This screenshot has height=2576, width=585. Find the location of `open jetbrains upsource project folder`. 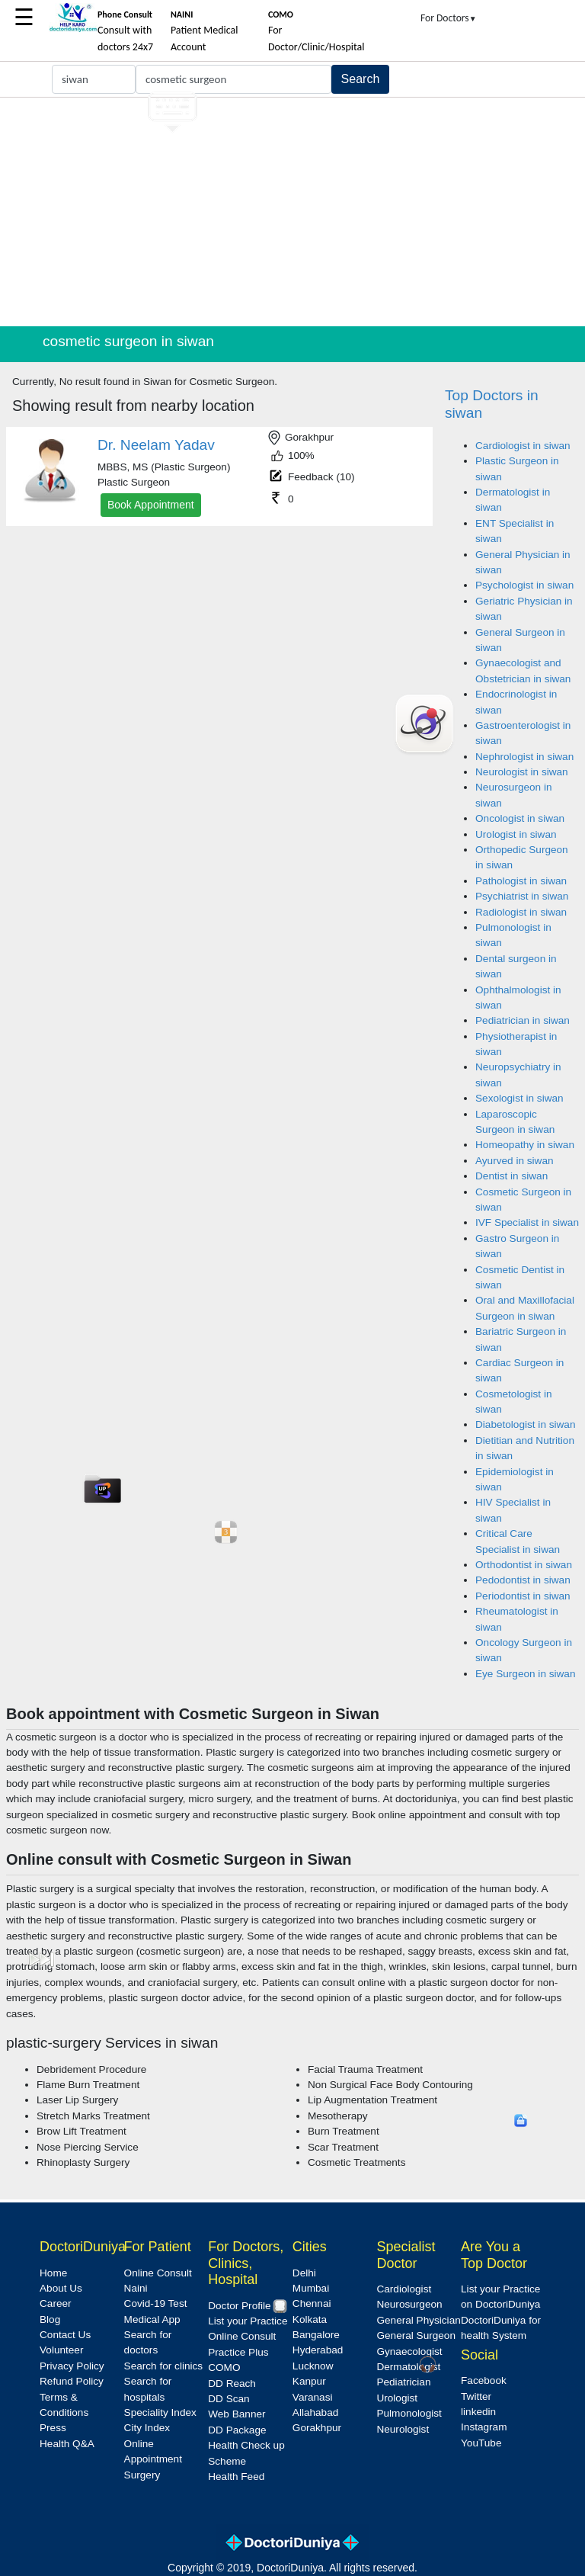

open jetbrains upsource project folder is located at coordinates (102, 1489).